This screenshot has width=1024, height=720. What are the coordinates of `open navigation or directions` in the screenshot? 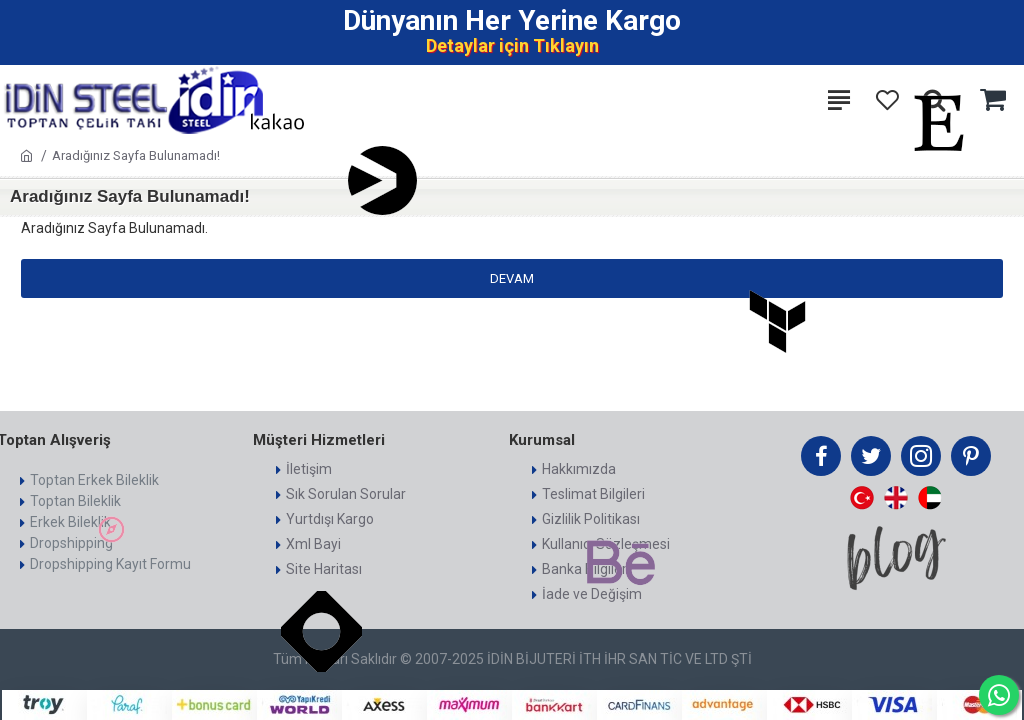 It's located at (111, 529).